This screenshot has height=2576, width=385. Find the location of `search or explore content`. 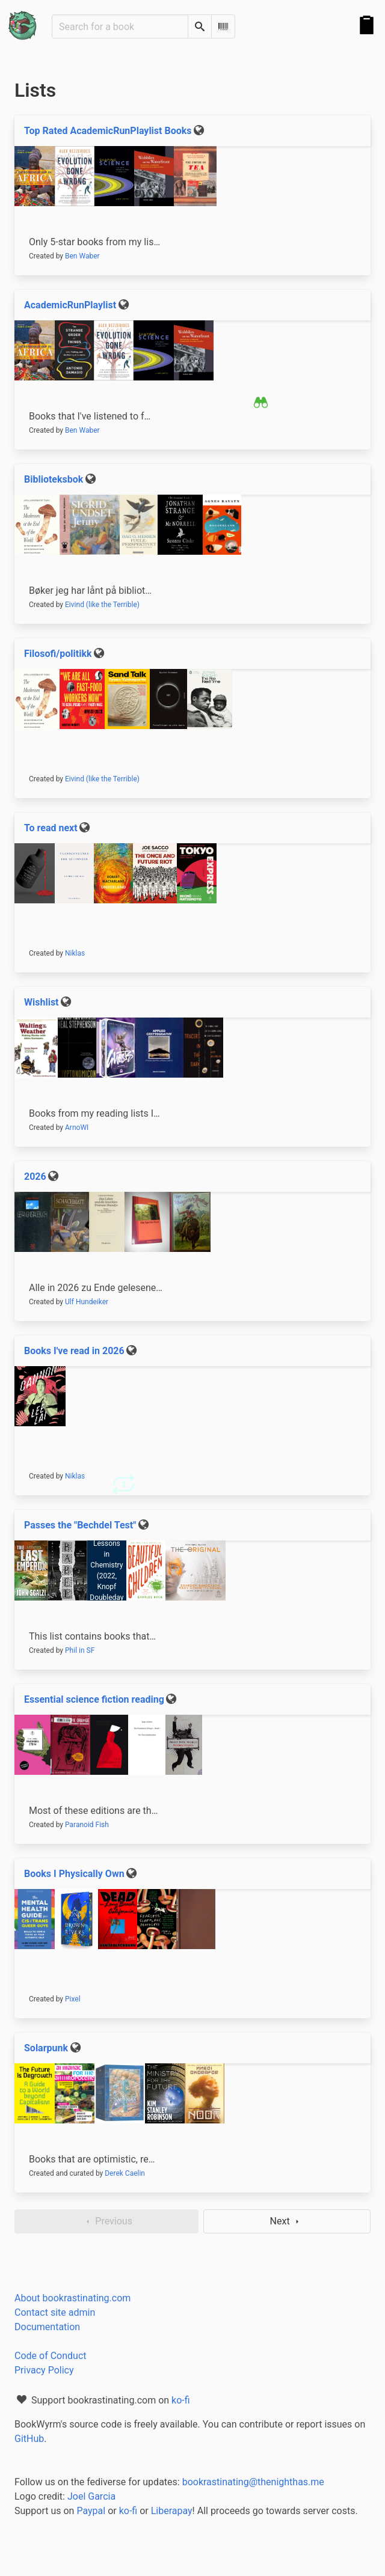

search or explore content is located at coordinates (260, 402).